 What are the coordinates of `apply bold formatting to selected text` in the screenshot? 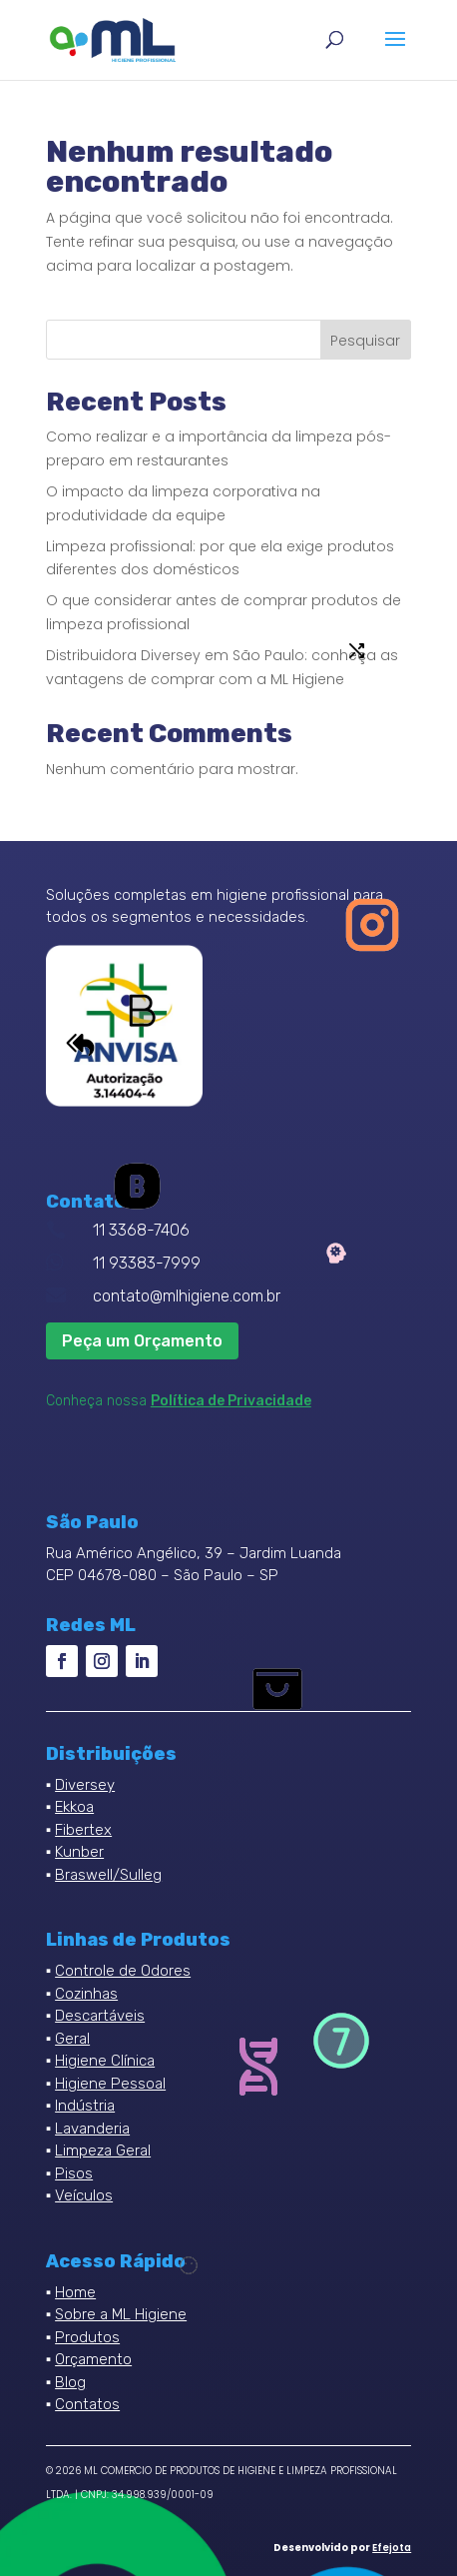 It's located at (140, 1011).